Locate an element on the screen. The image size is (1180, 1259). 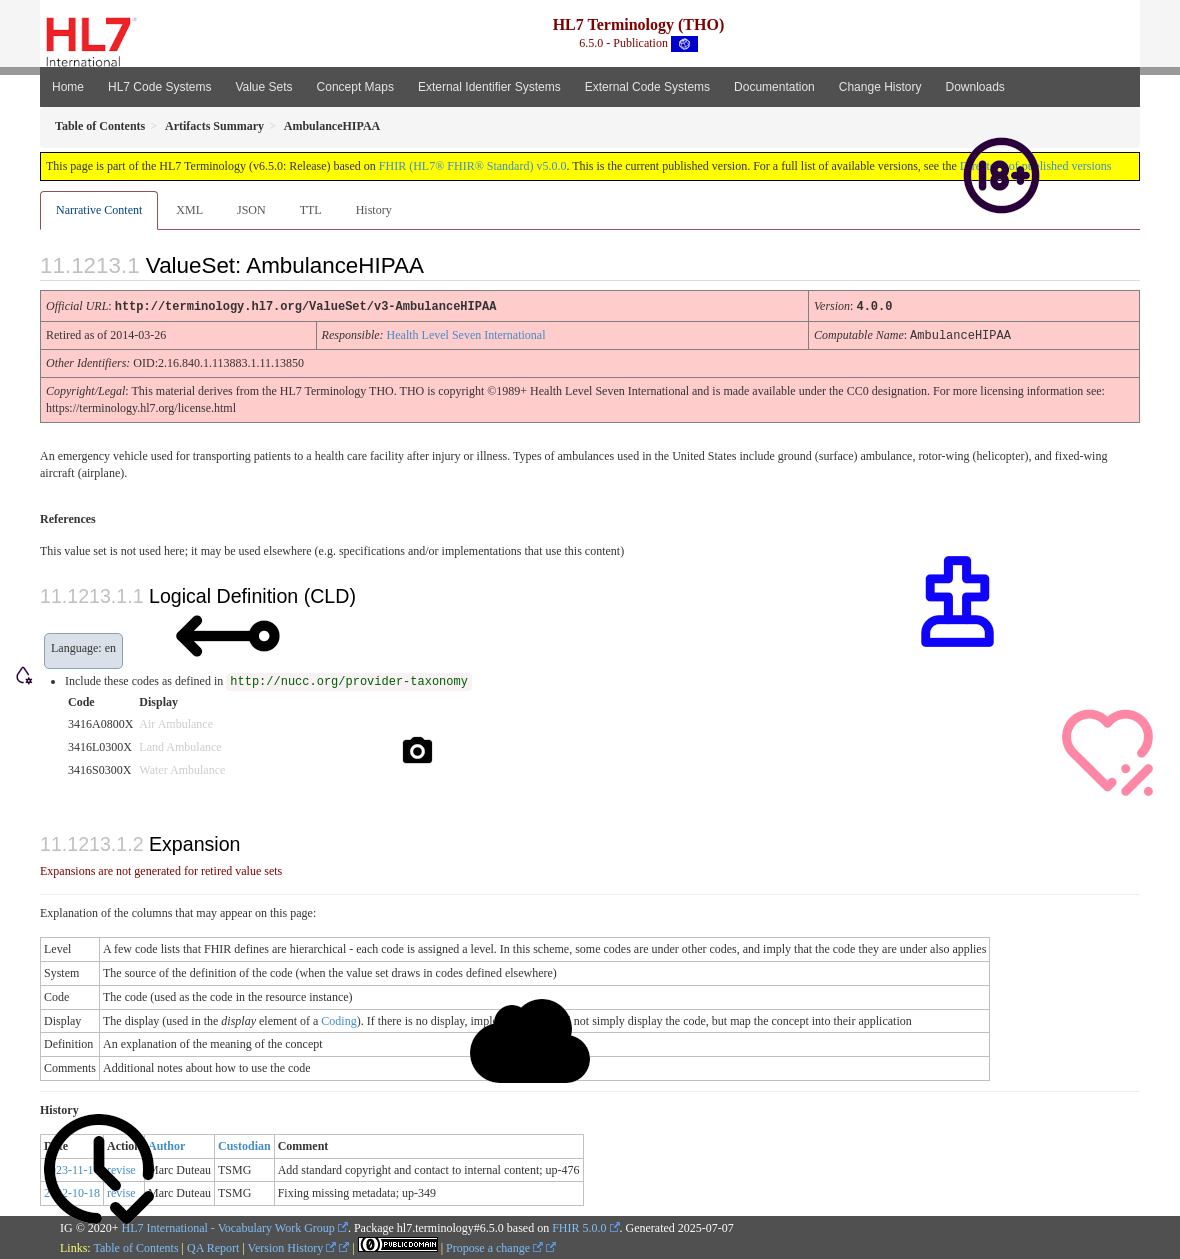
go back to the previous screen is located at coordinates (228, 636).